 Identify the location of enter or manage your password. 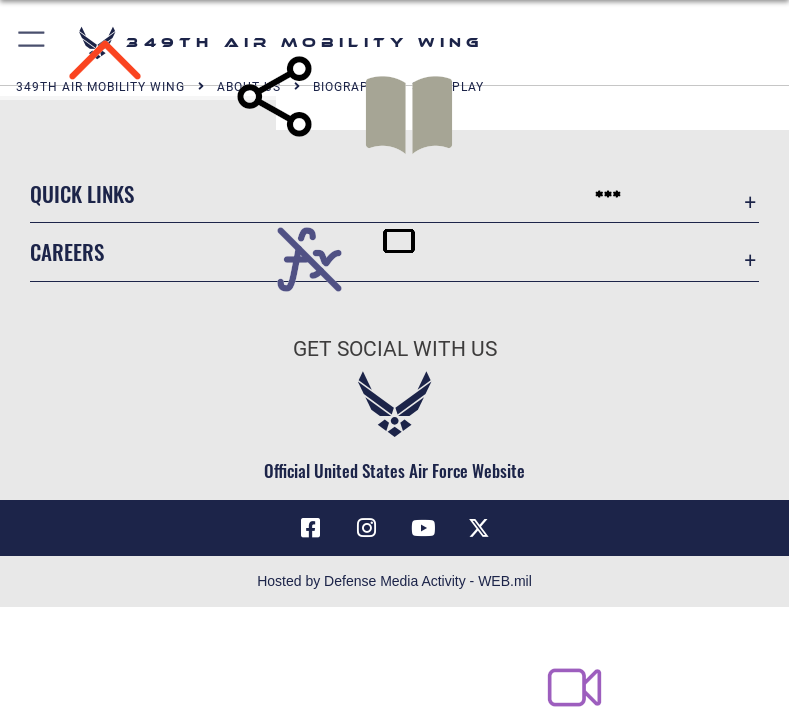
(608, 194).